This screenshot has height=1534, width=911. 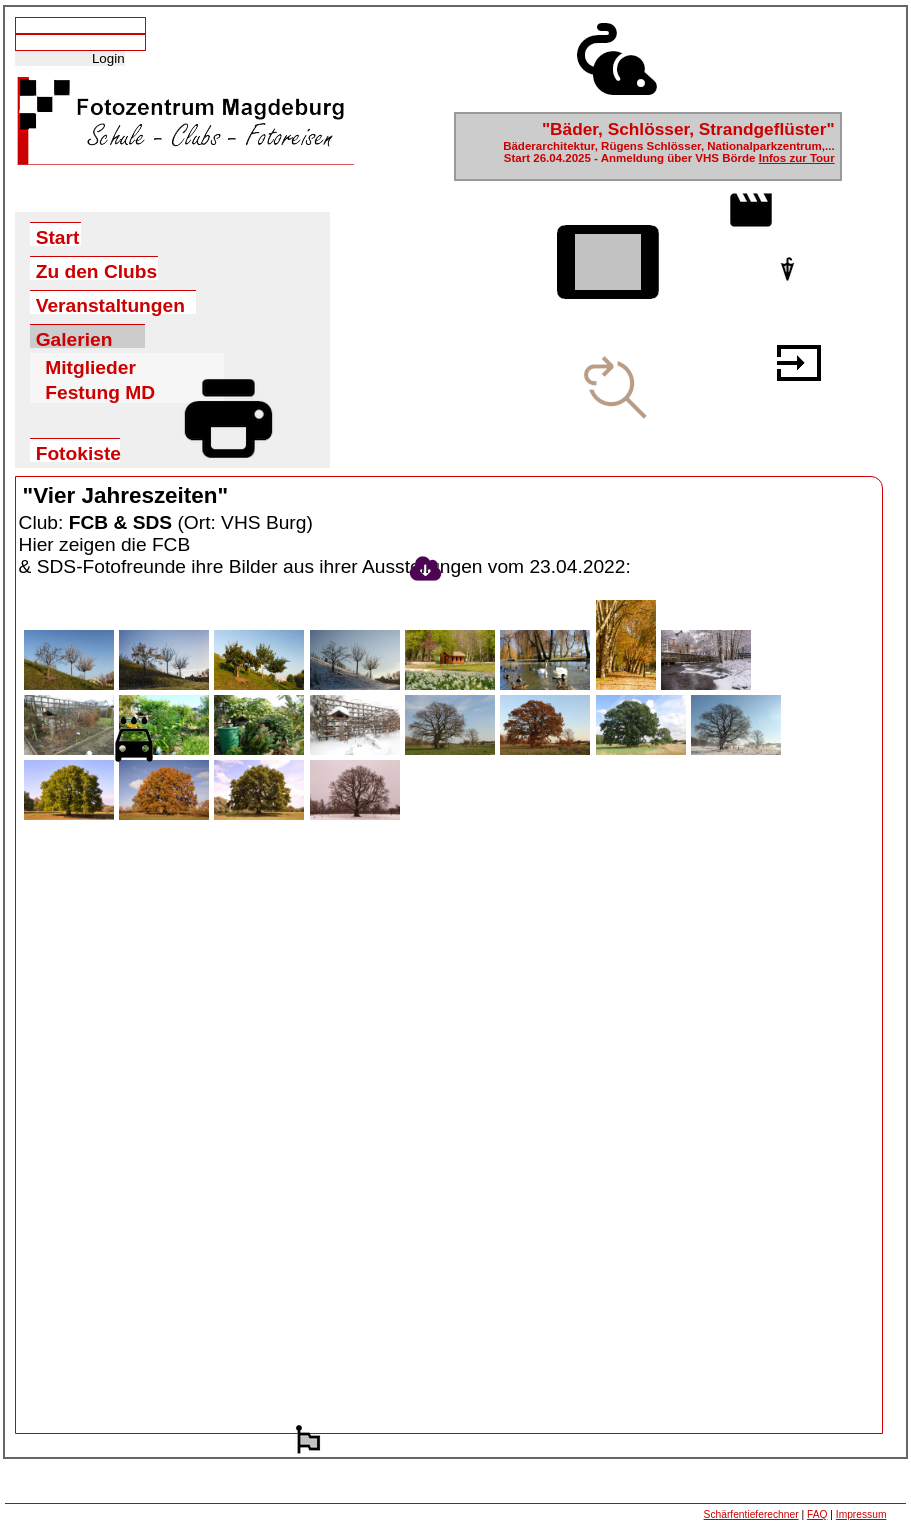 I want to click on import or input data into the application, so click(x=799, y=363).